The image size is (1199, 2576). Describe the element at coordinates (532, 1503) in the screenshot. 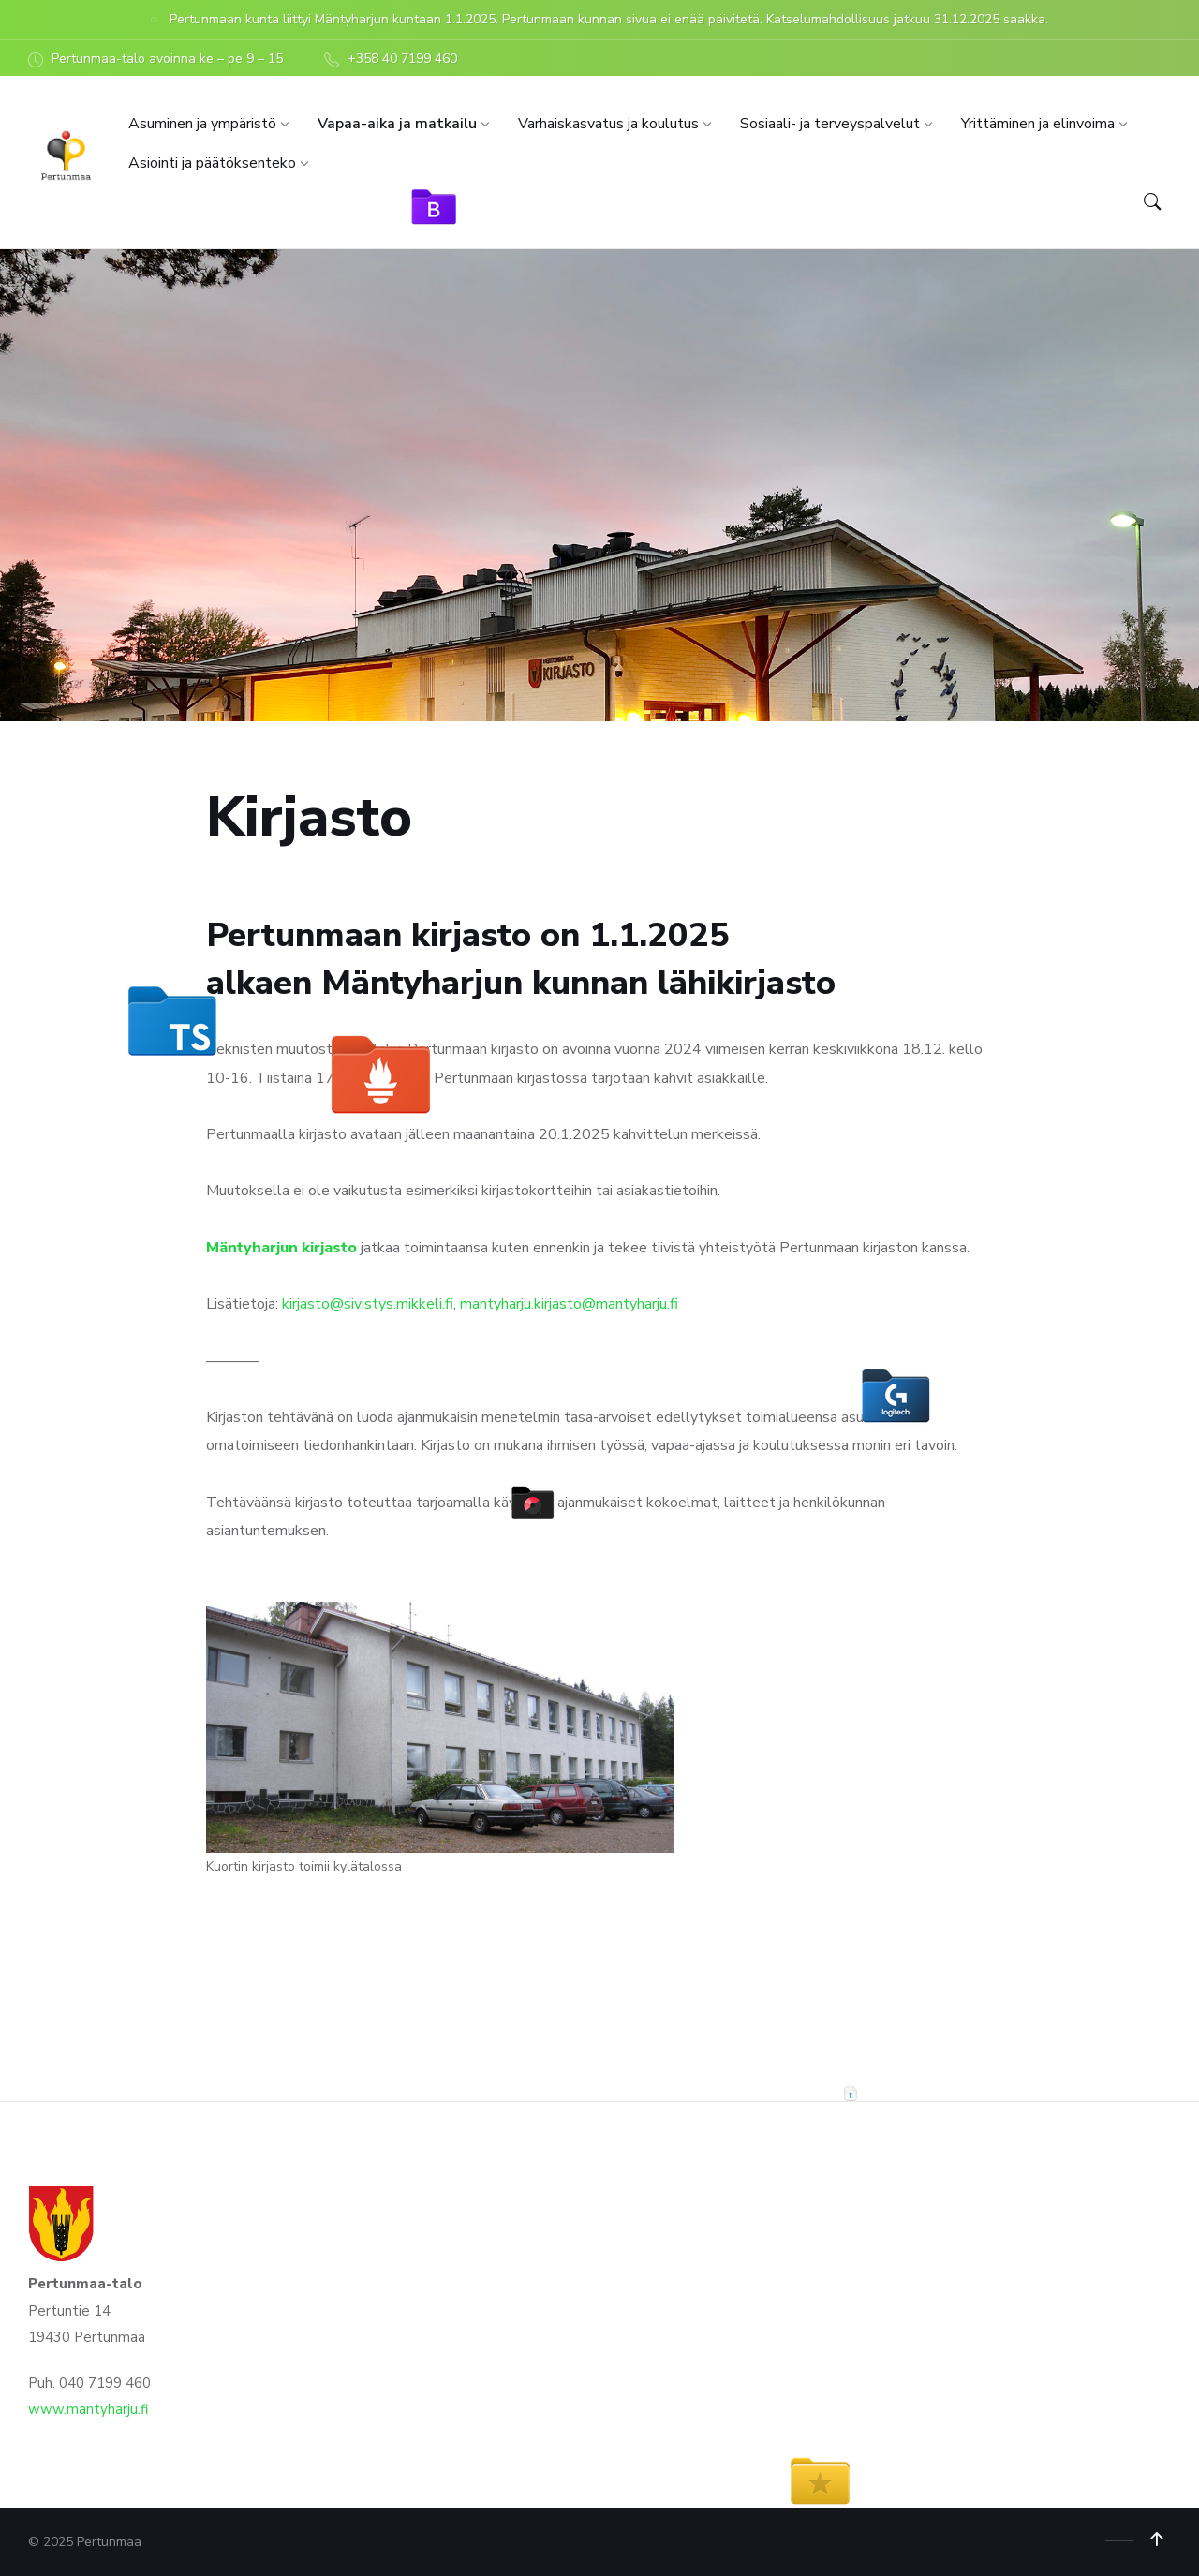

I see `folder containing wondershare dvd creator project files` at that location.